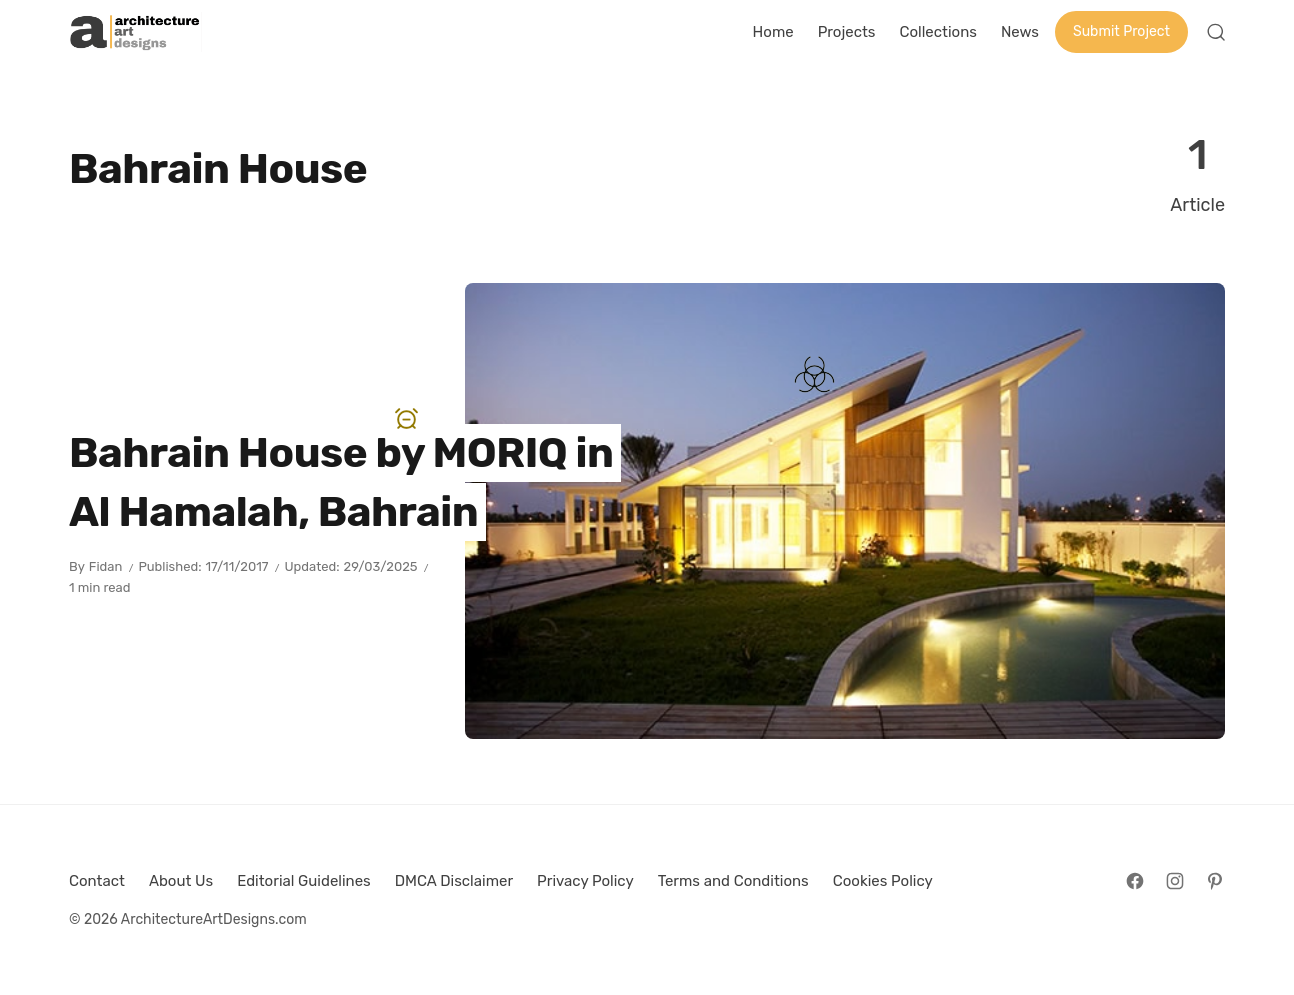  What do you see at coordinates (406, 418) in the screenshot?
I see `remove or delete an alarm` at bounding box center [406, 418].